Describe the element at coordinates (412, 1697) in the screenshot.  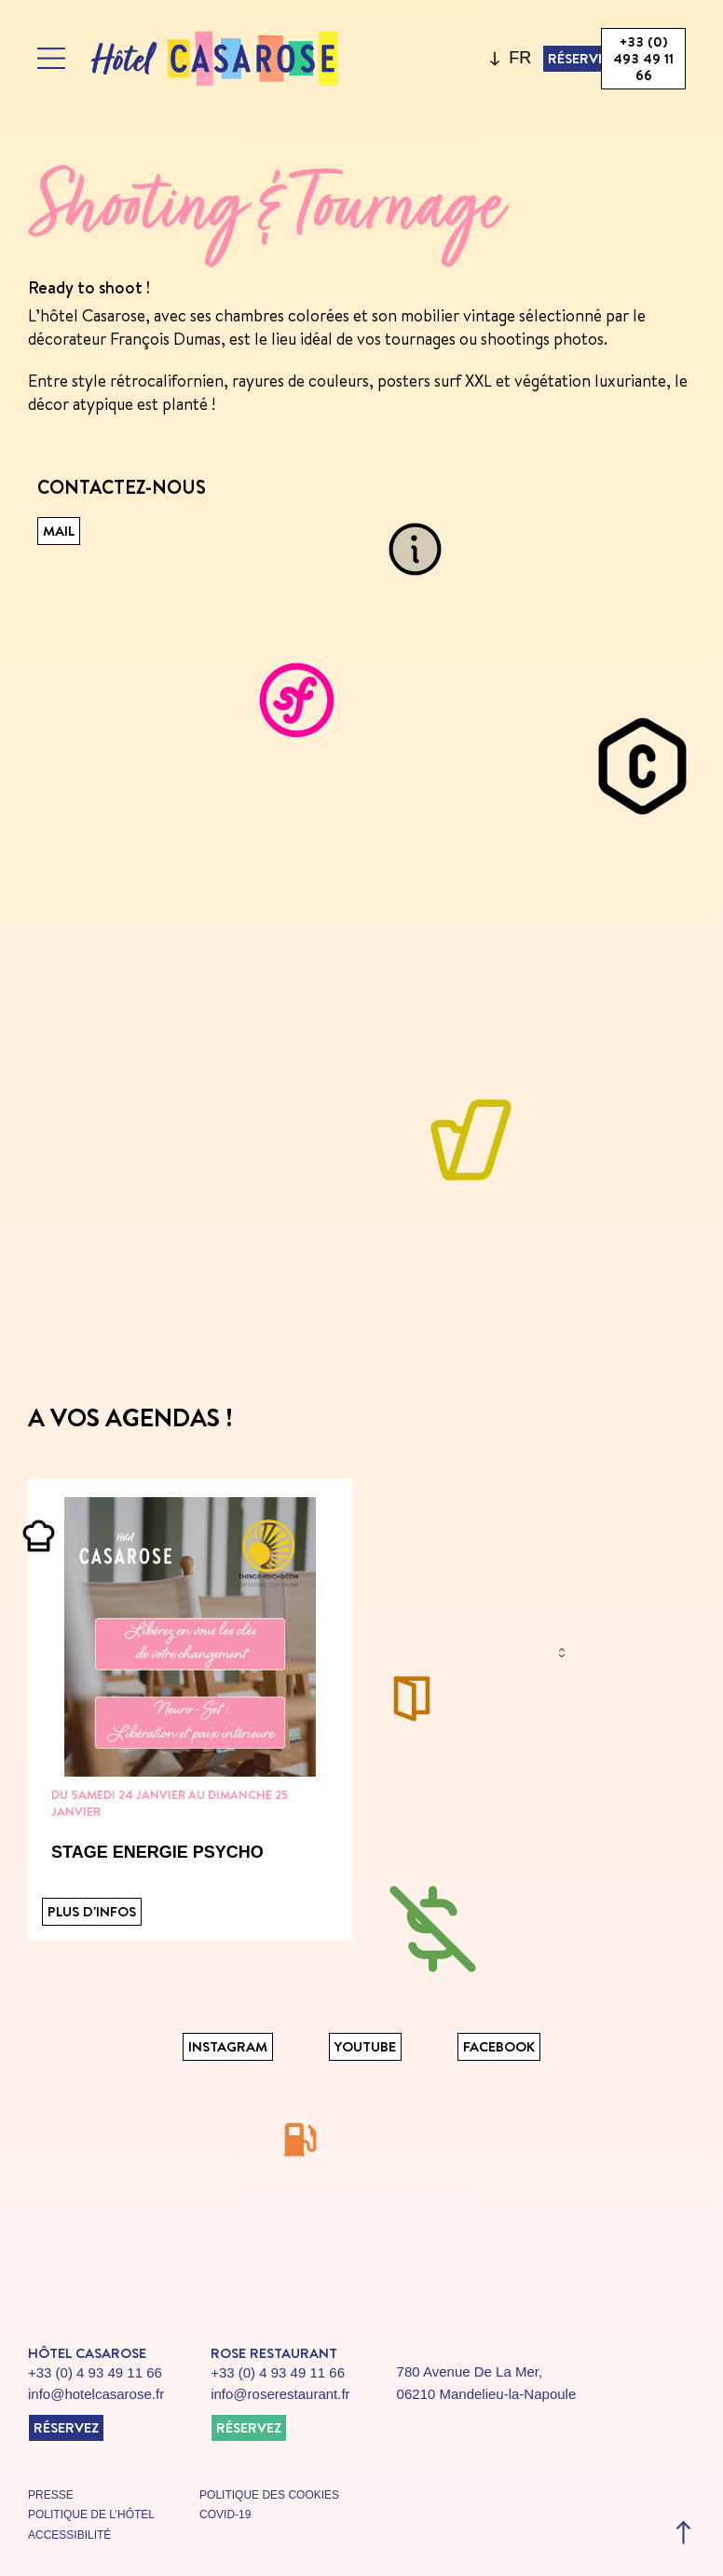
I see `switch to dual-screen or split view mode` at that location.